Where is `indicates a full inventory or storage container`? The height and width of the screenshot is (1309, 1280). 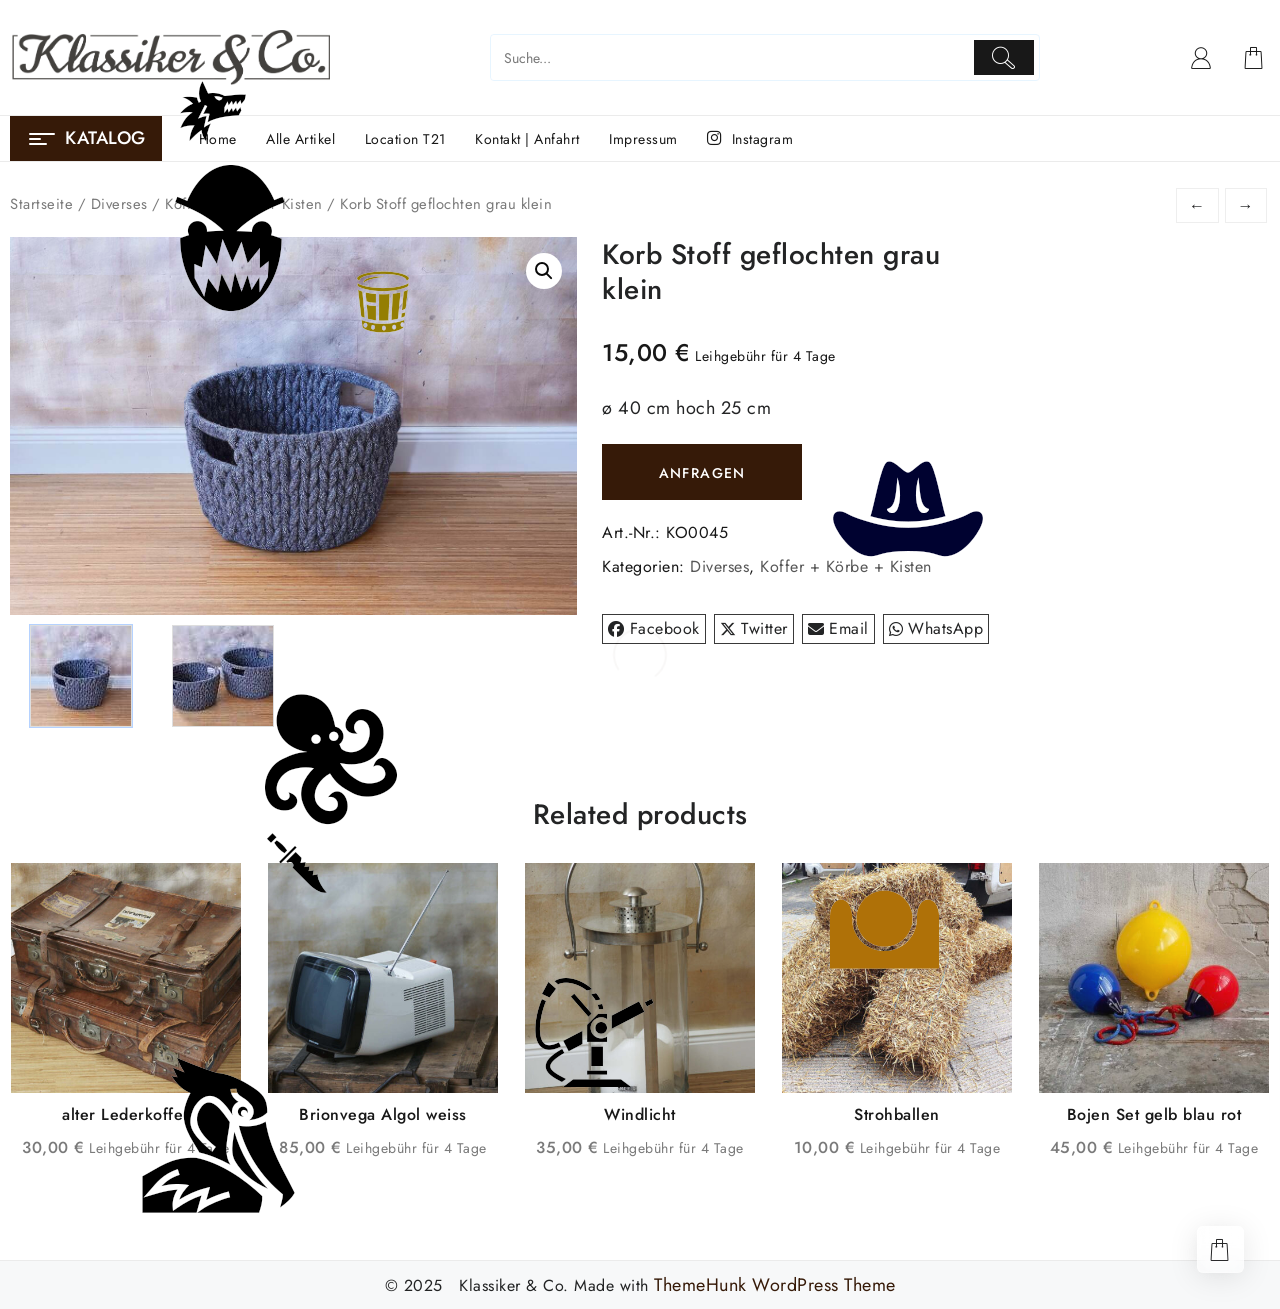 indicates a full inventory or storage container is located at coordinates (383, 292).